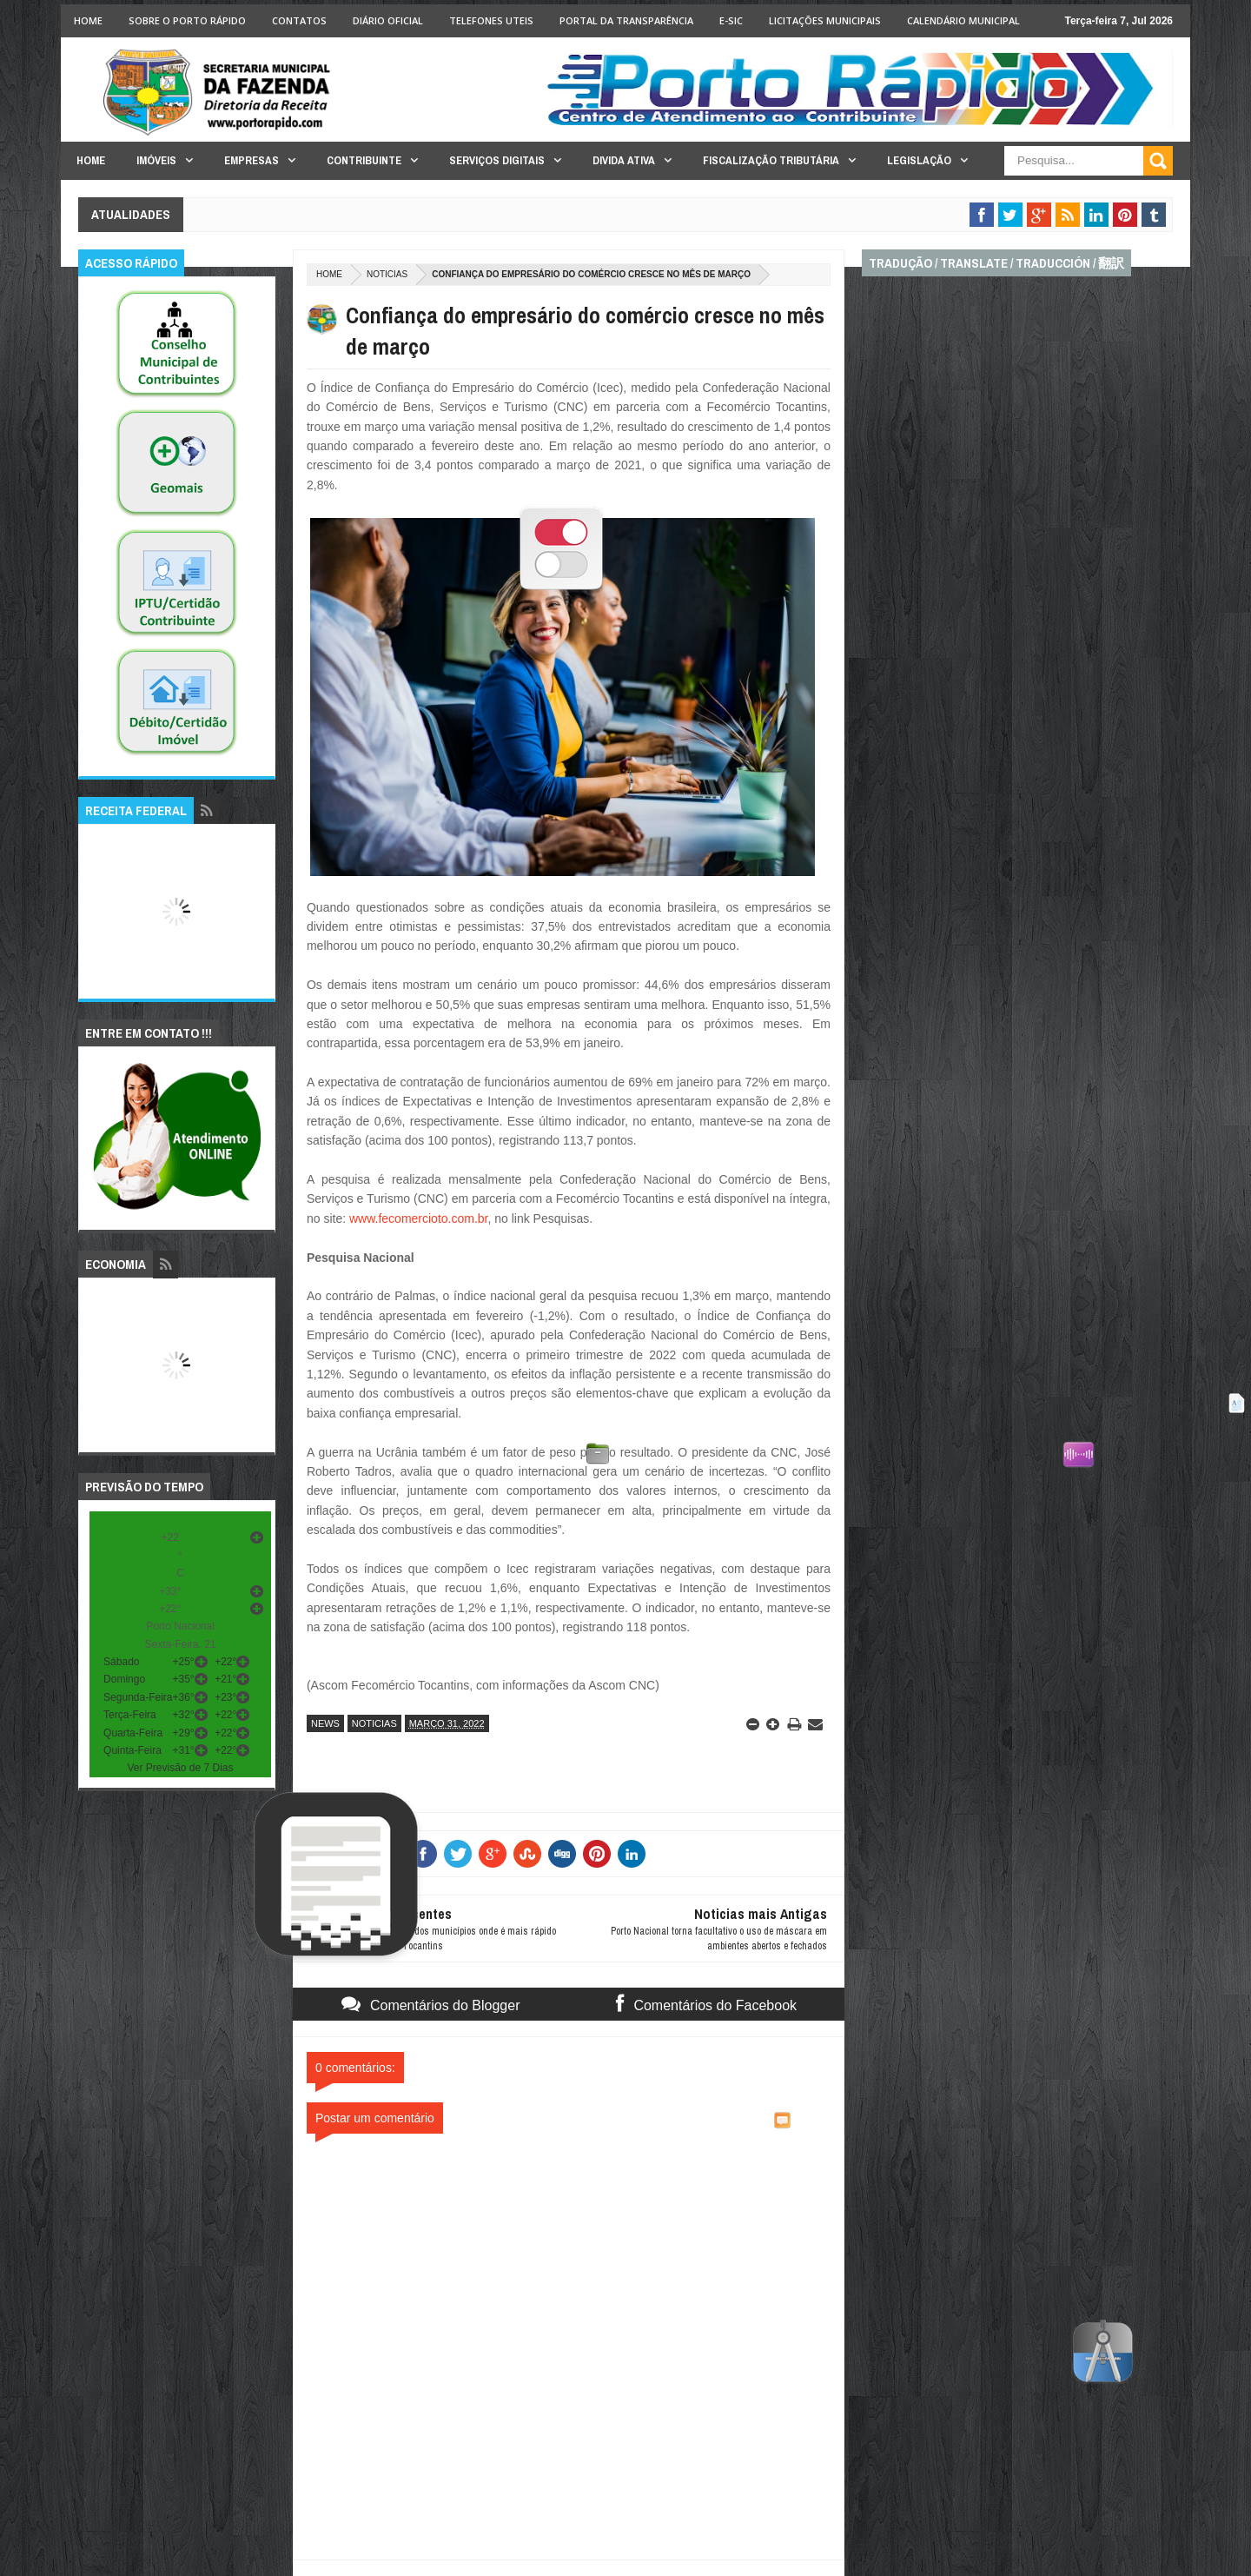 The image size is (1251, 2576). Describe the element at coordinates (335, 1874) in the screenshot. I see `open Buffer text editor app` at that location.